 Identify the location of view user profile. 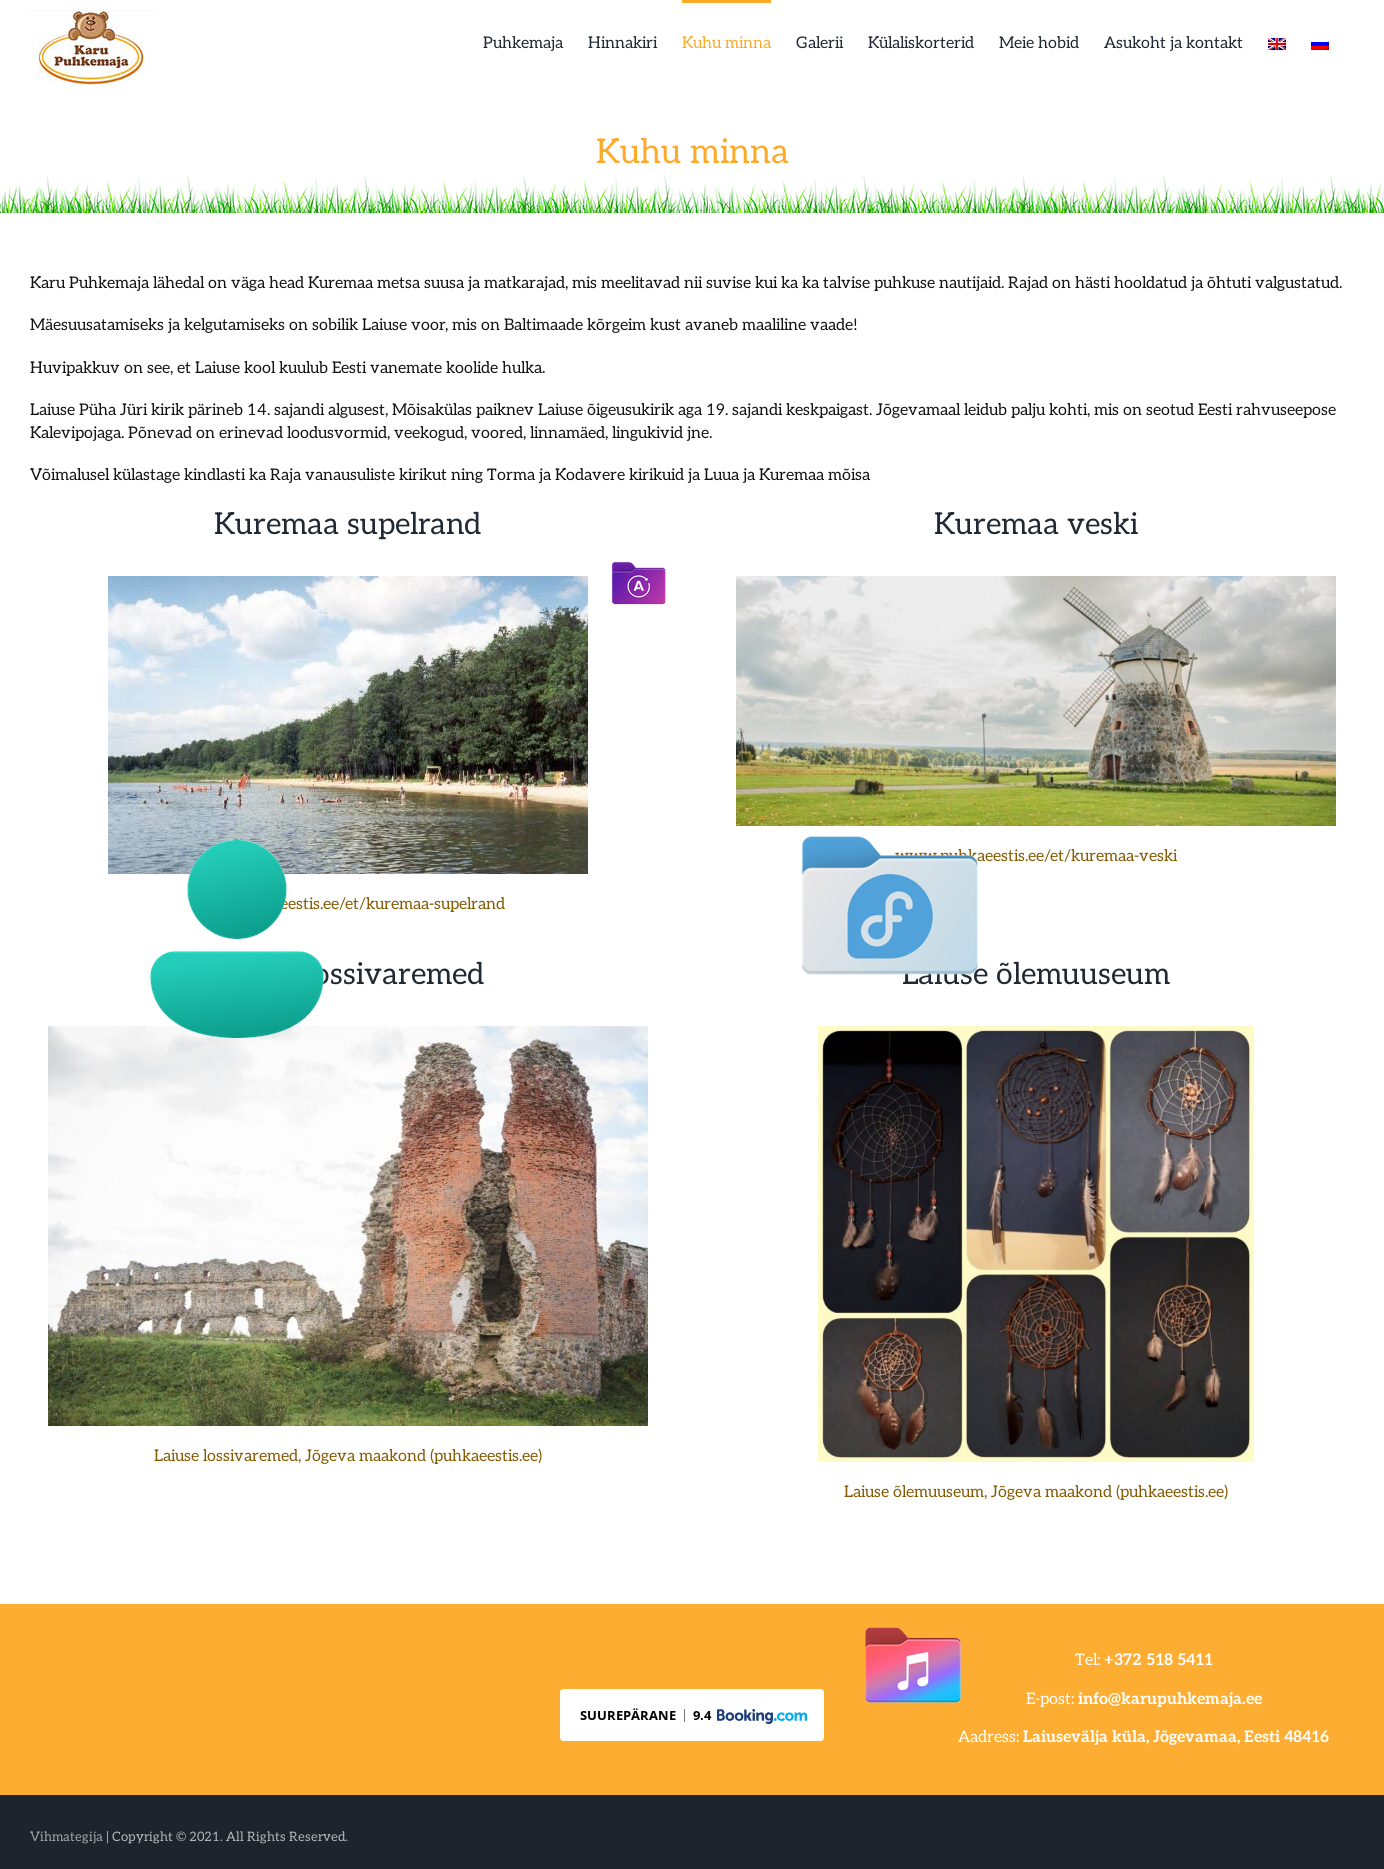
(237, 939).